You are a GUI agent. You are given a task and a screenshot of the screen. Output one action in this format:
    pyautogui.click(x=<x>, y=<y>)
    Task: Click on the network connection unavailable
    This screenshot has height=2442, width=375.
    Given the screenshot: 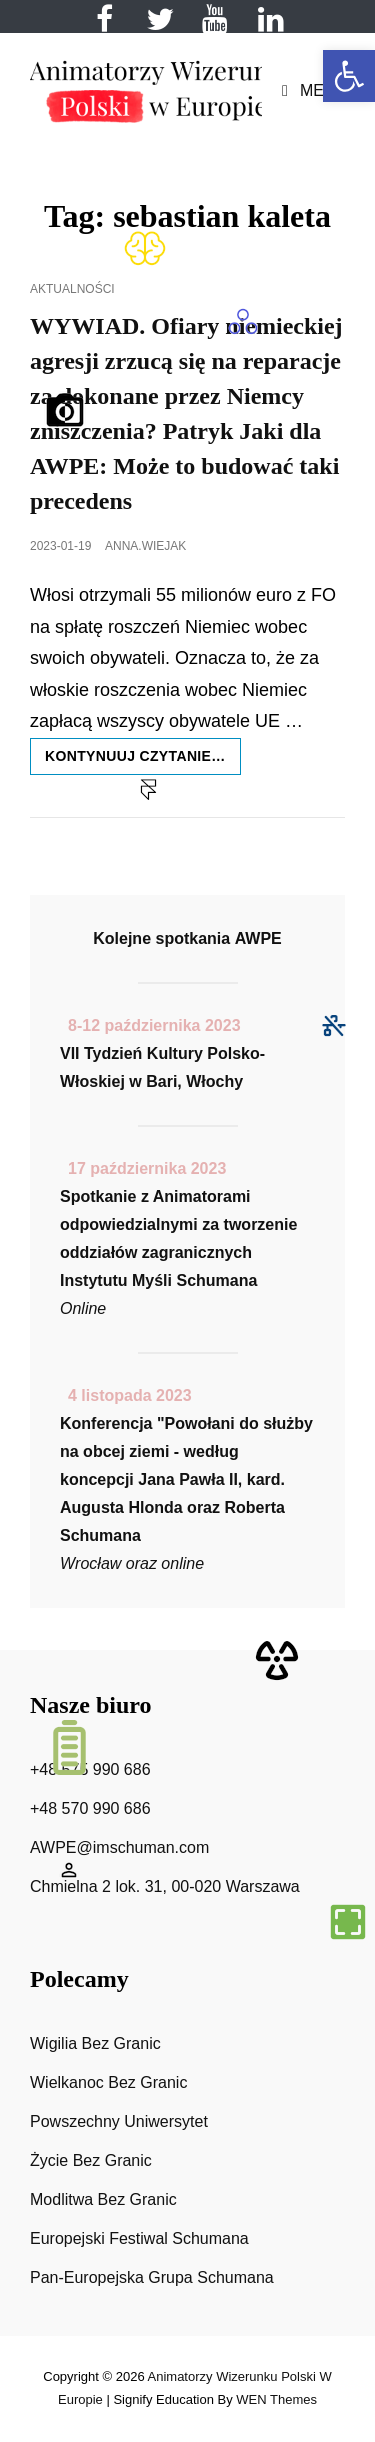 What is the action you would take?
    pyautogui.click(x=334, y=1026)
    